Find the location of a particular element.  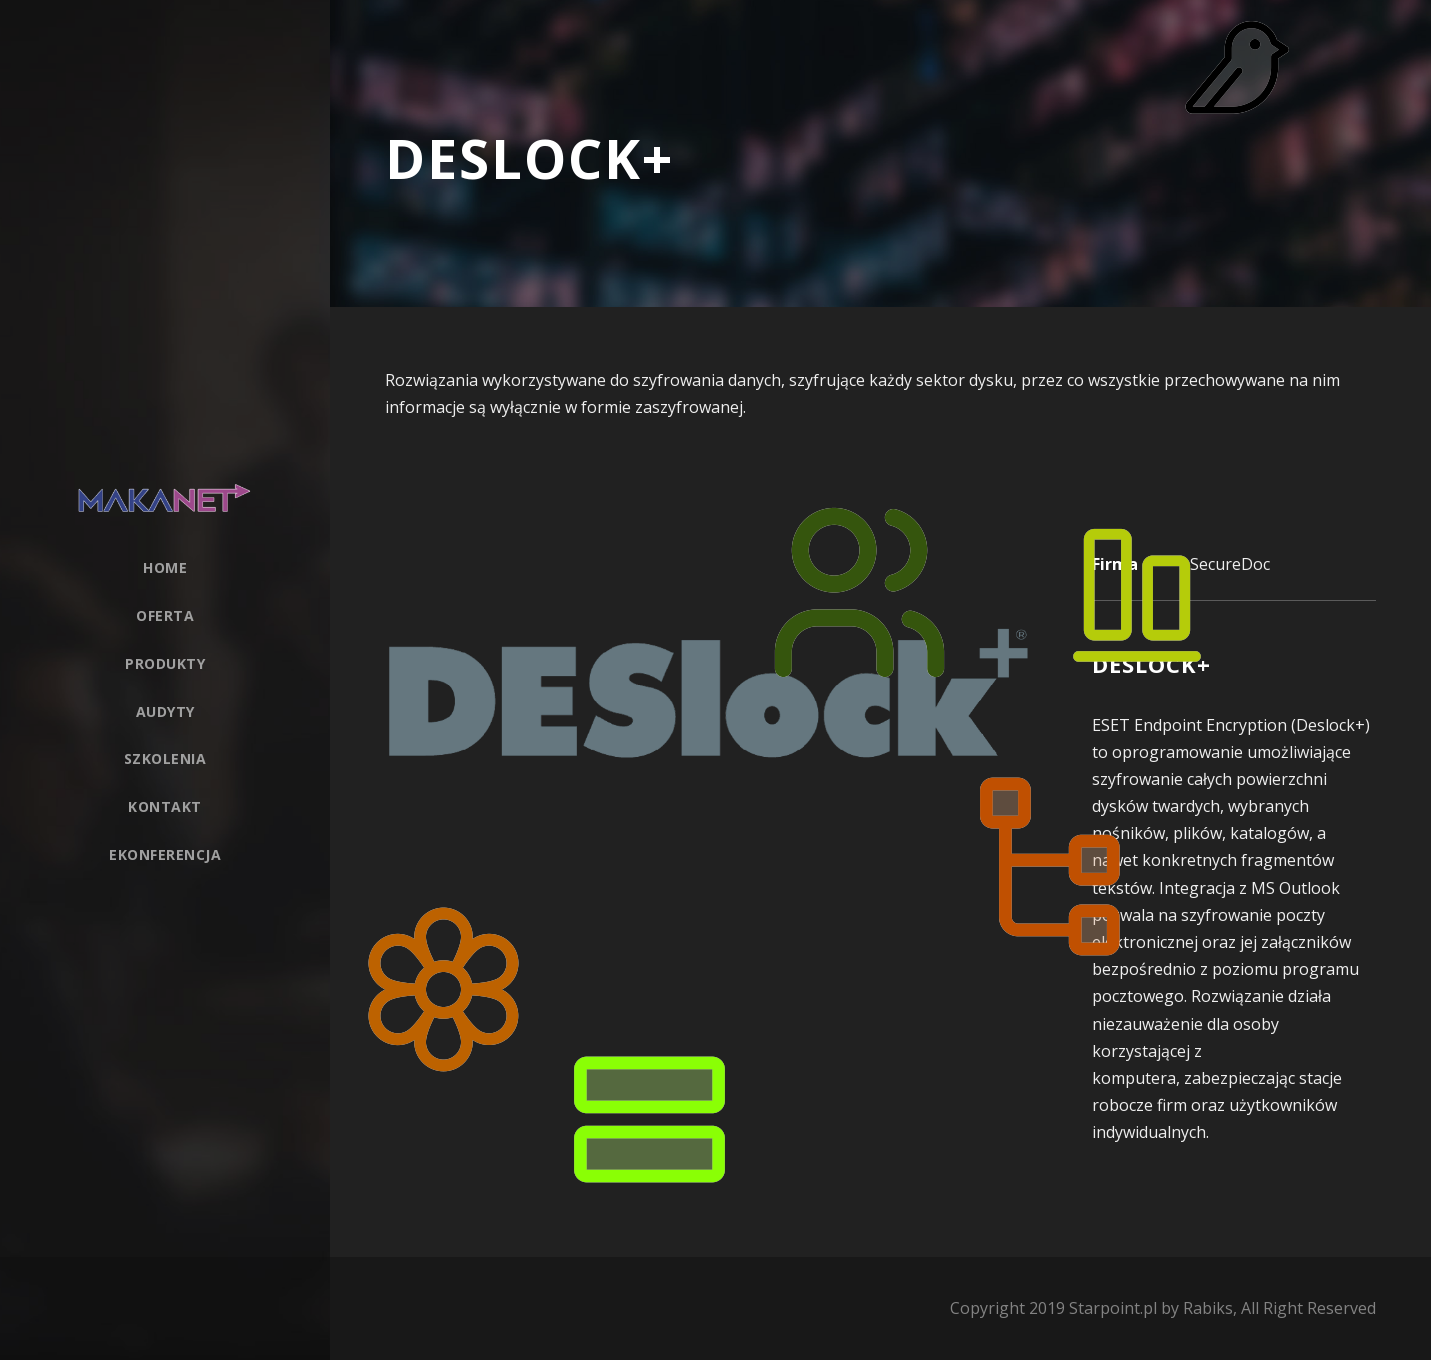

access twitter or social media sharing is located at coordinates (1239, 71).